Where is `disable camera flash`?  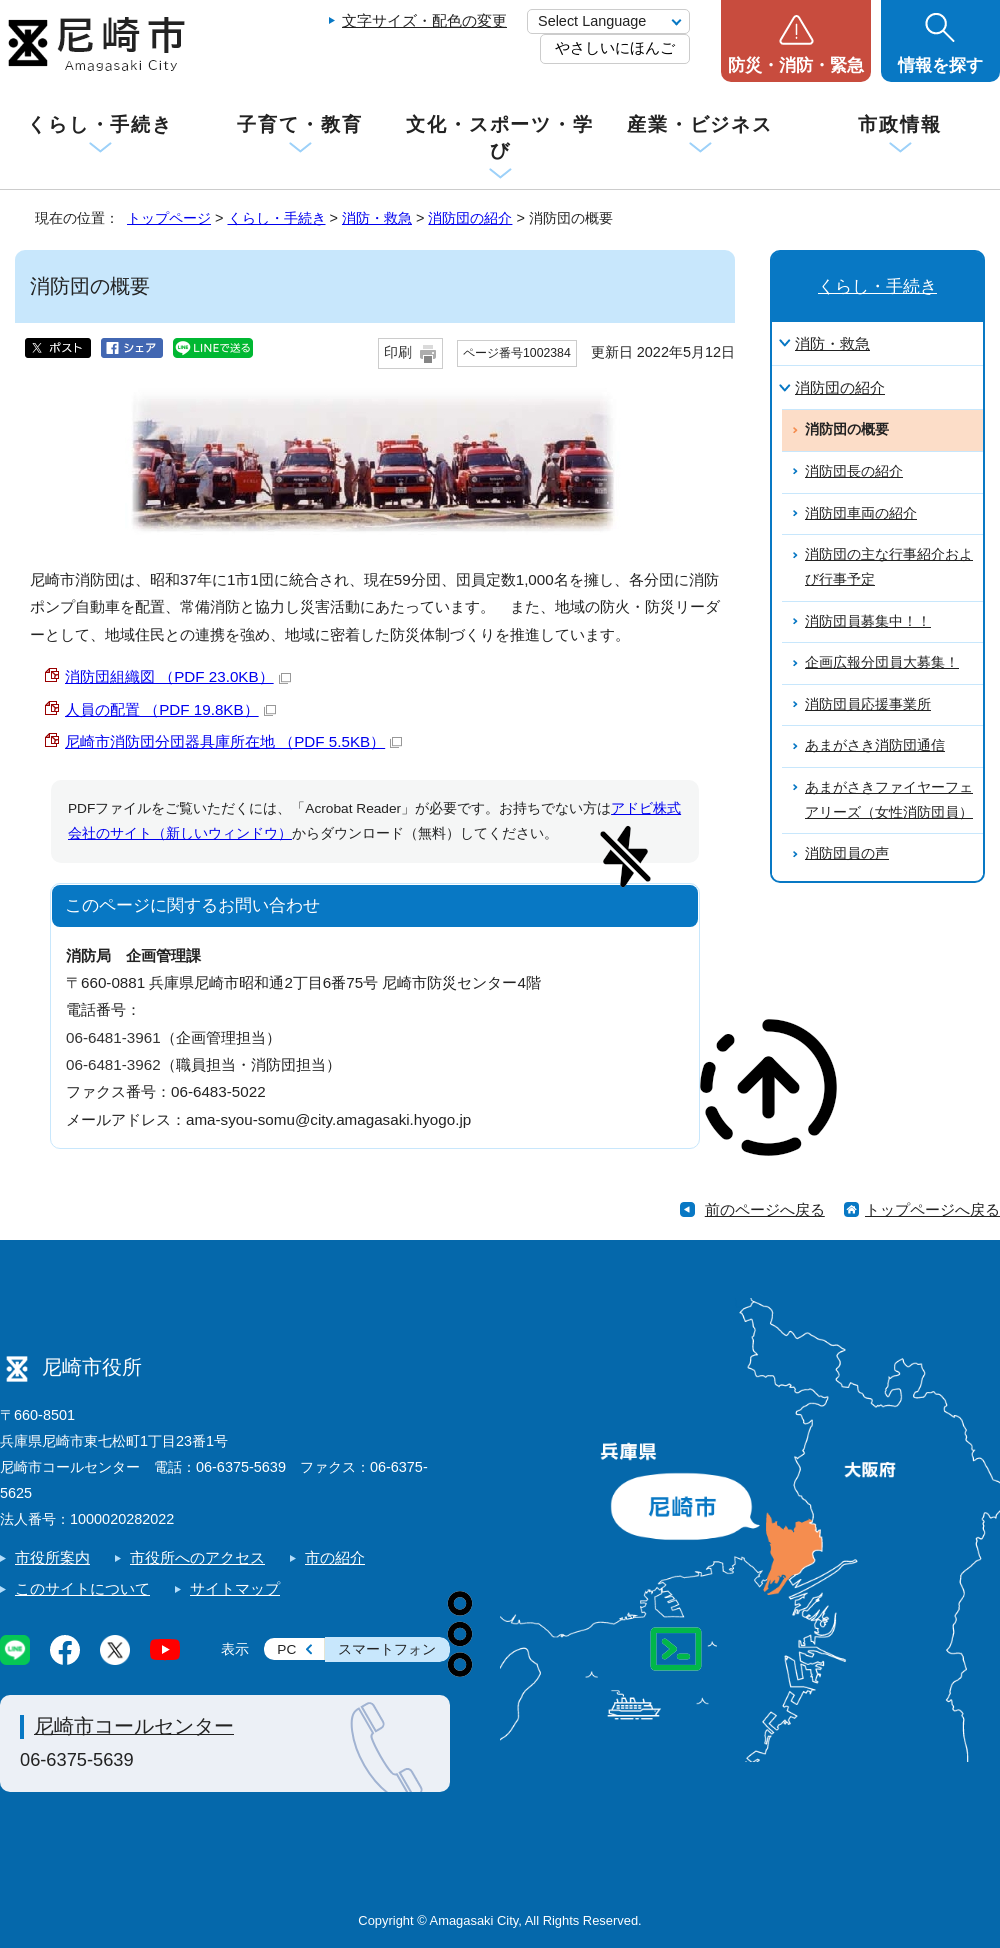
disable camera flash is located at coordinates (625, 856).